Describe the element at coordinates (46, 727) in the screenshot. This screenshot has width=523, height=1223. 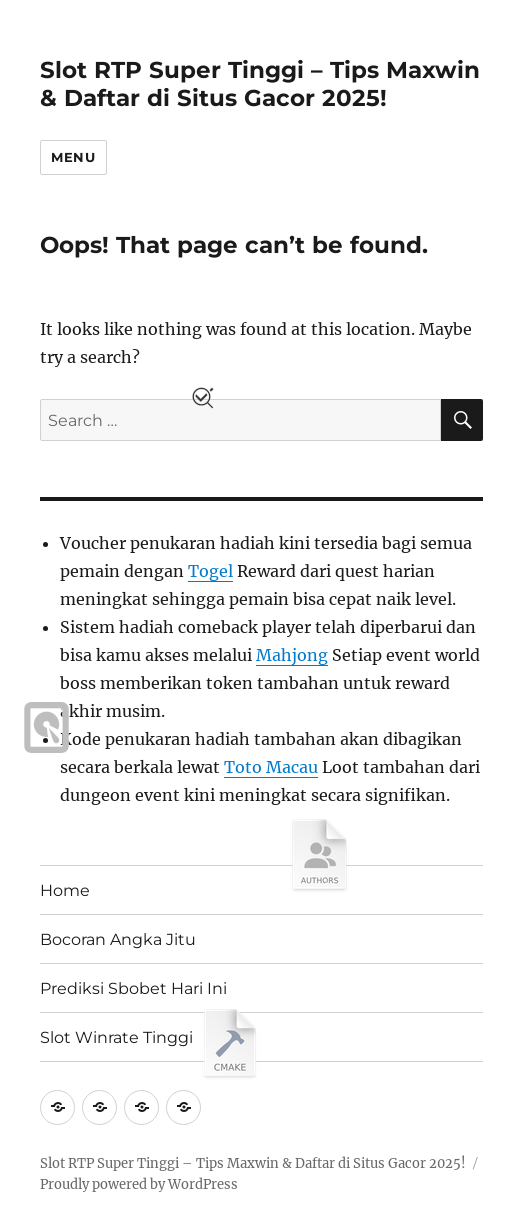
I see `access connected USB hard drive` at that location.